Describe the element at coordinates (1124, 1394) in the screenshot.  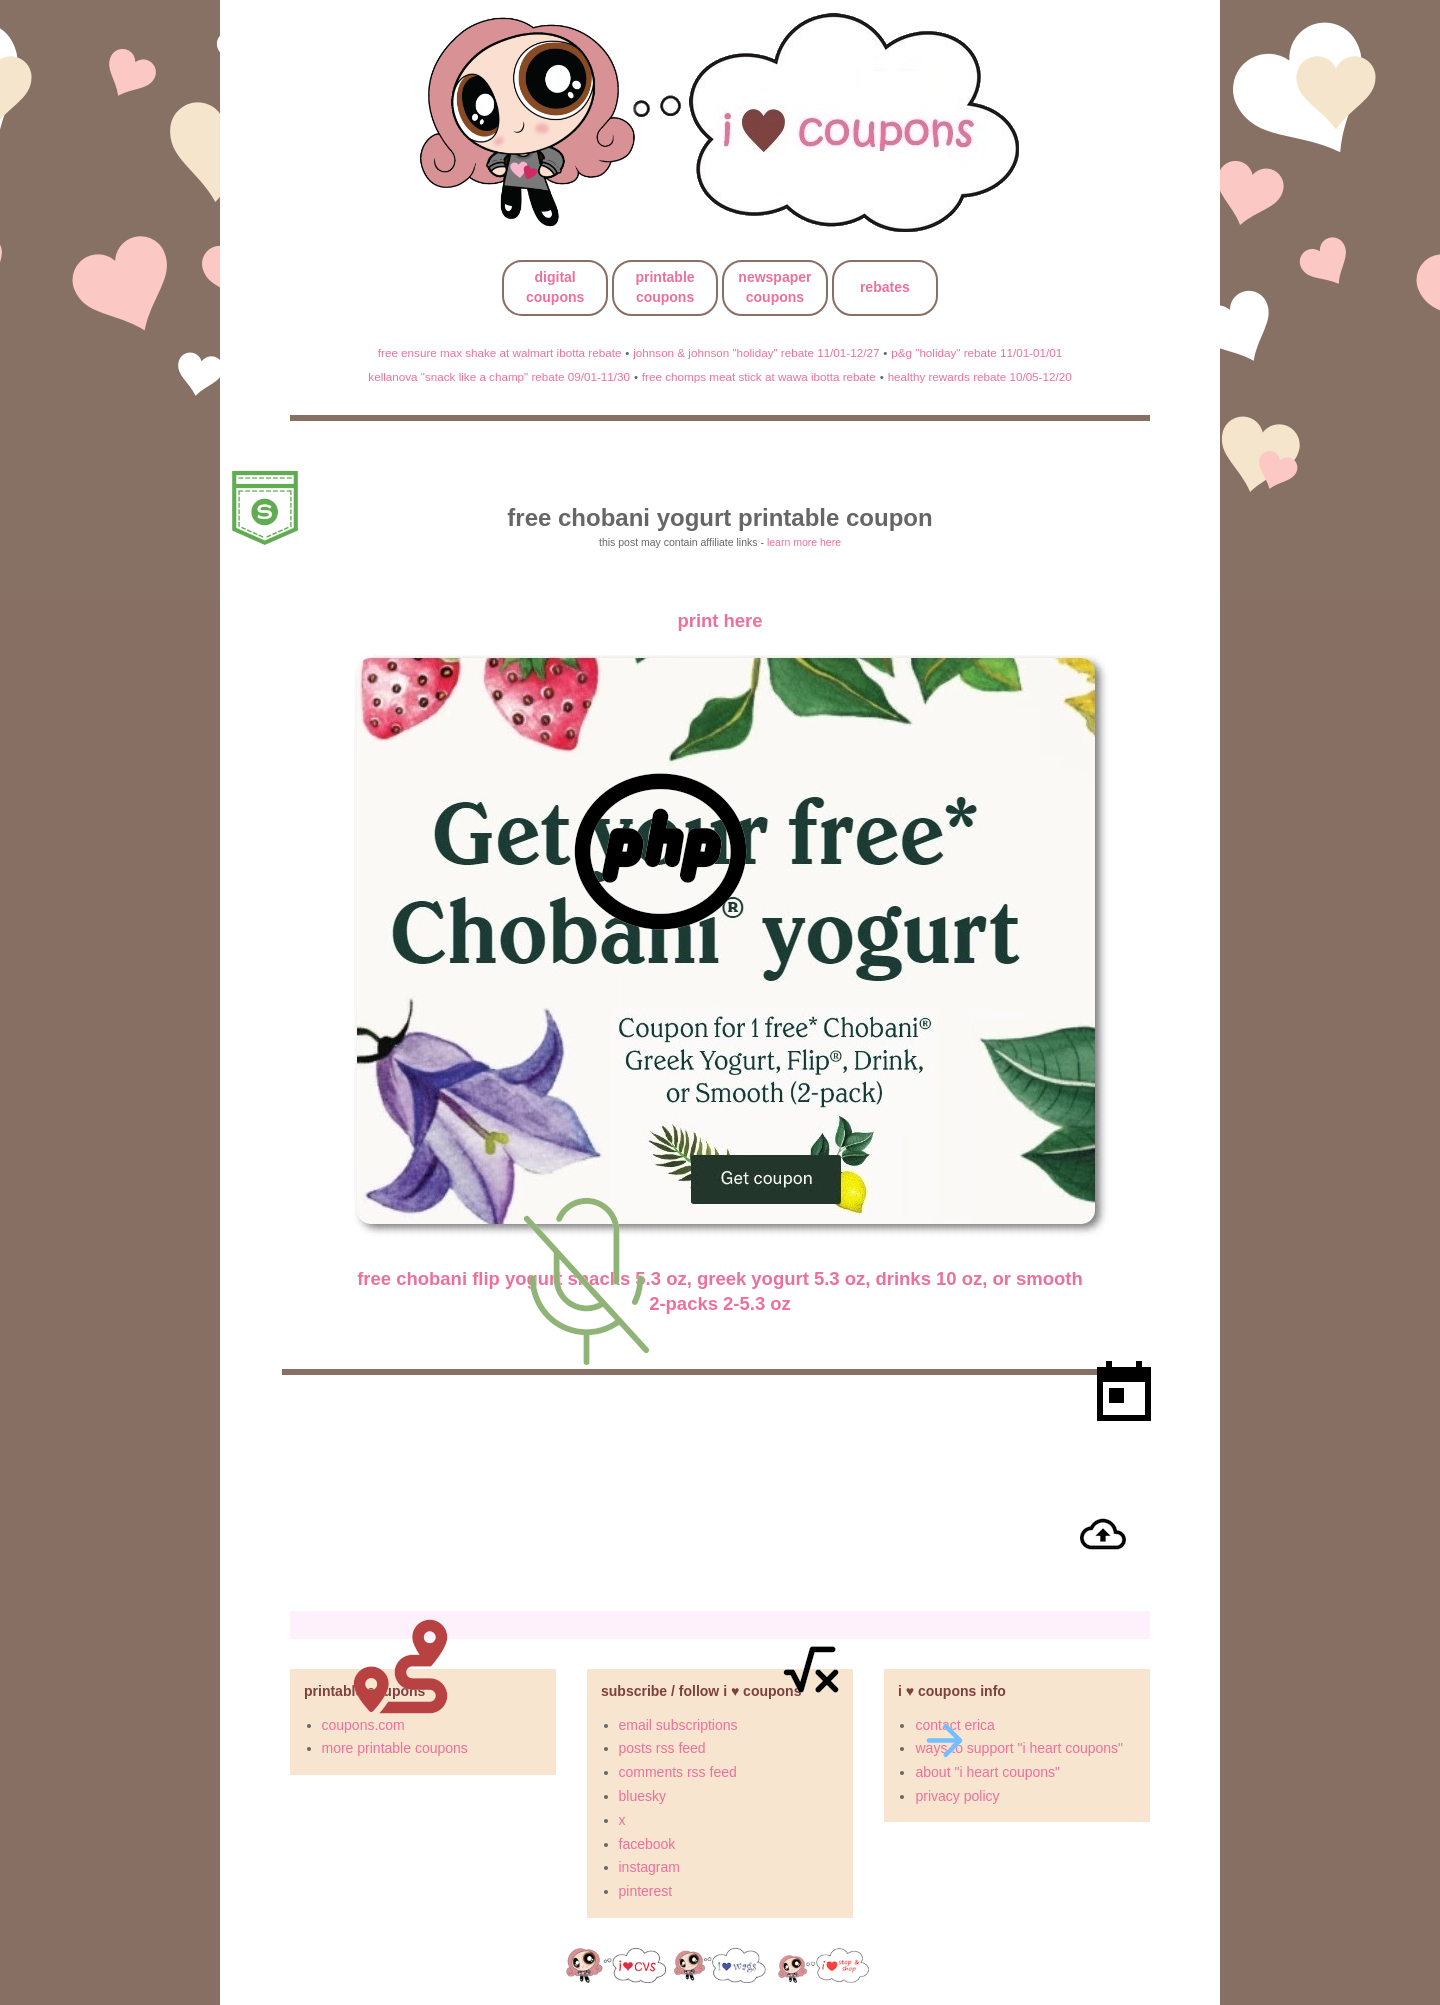
I see `view today's date or events` at that location.